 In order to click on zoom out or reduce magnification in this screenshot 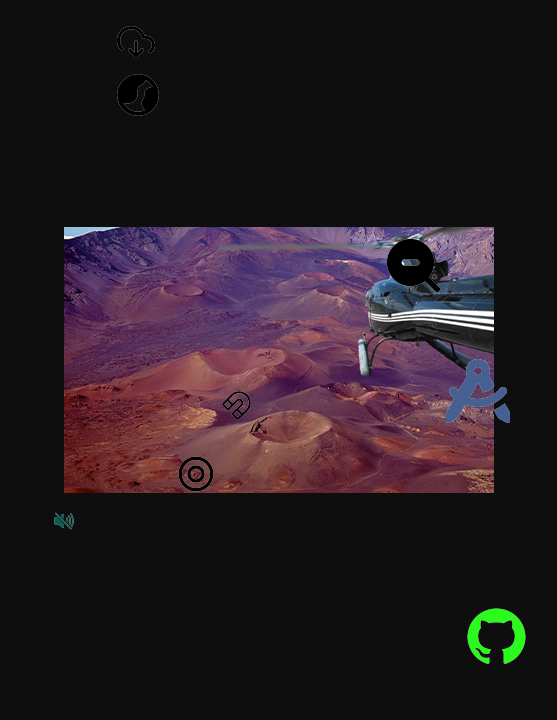, I will do `click(413, 265)`.